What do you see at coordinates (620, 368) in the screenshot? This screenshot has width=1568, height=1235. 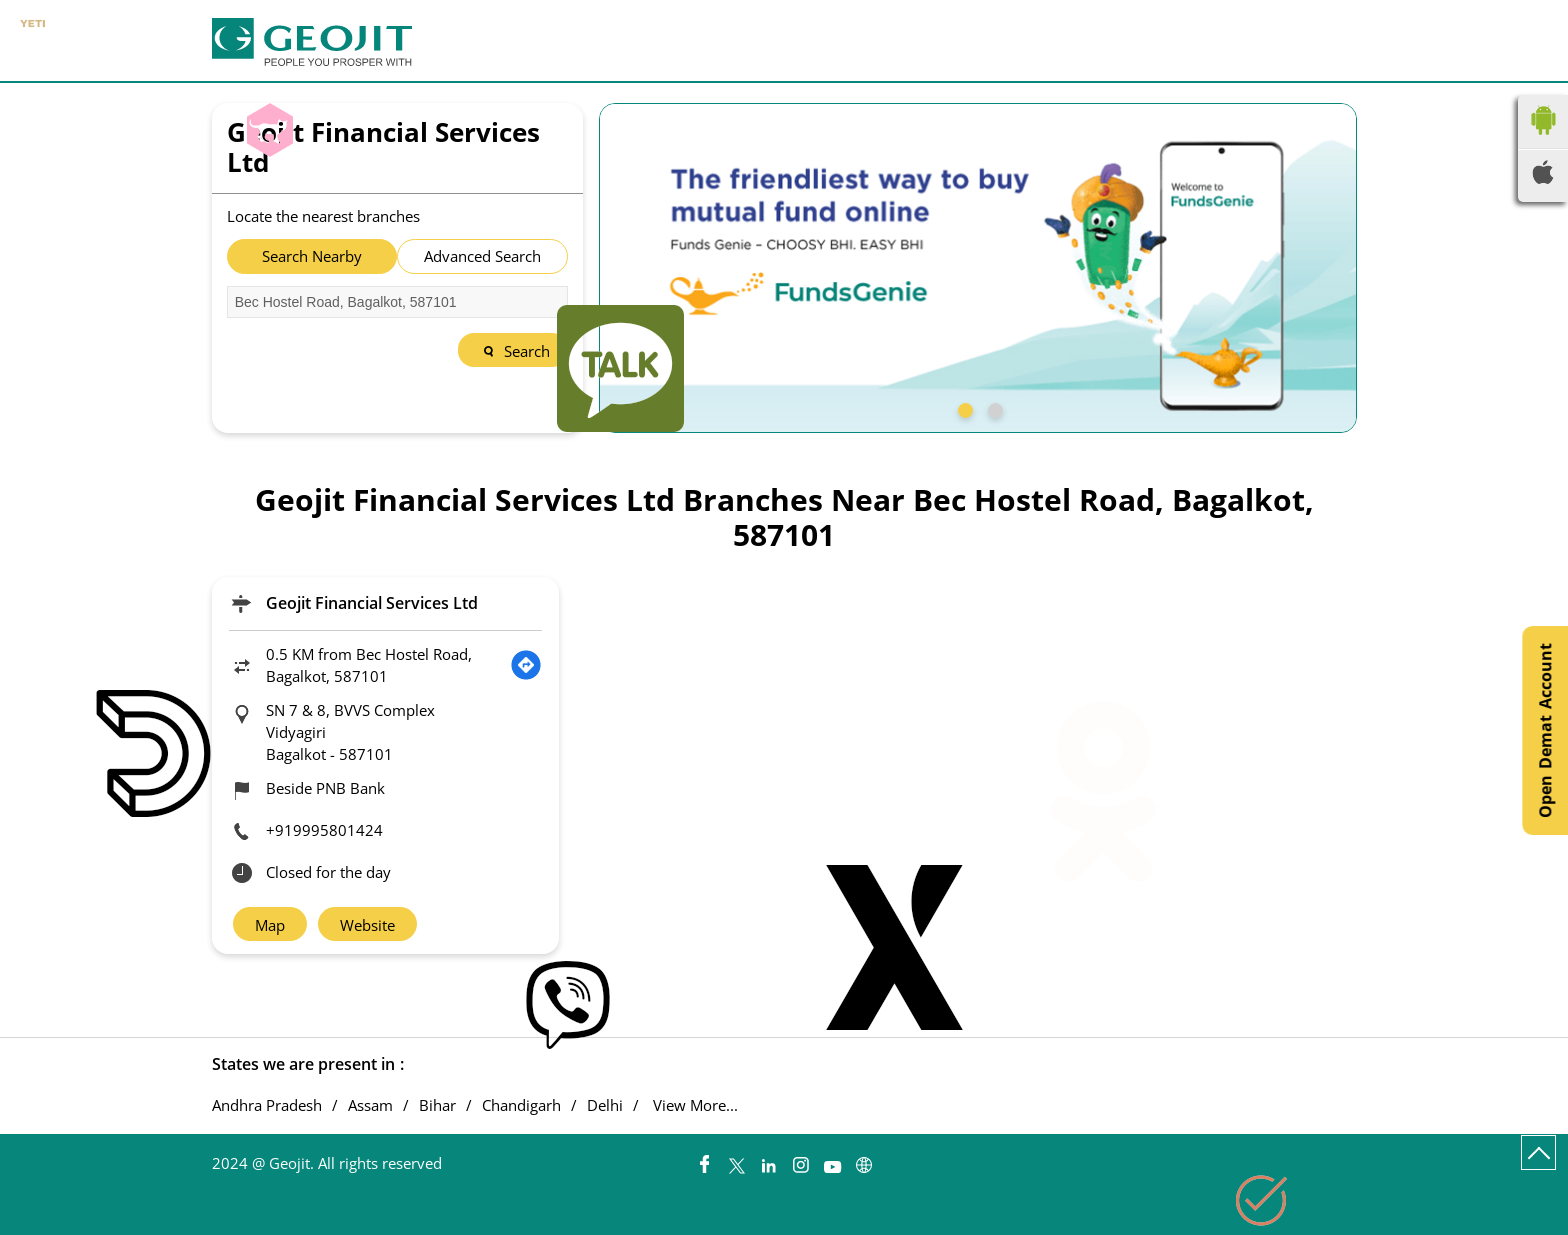 I see `open KakaoTalk messaging app` at bounding box center [620, 368].